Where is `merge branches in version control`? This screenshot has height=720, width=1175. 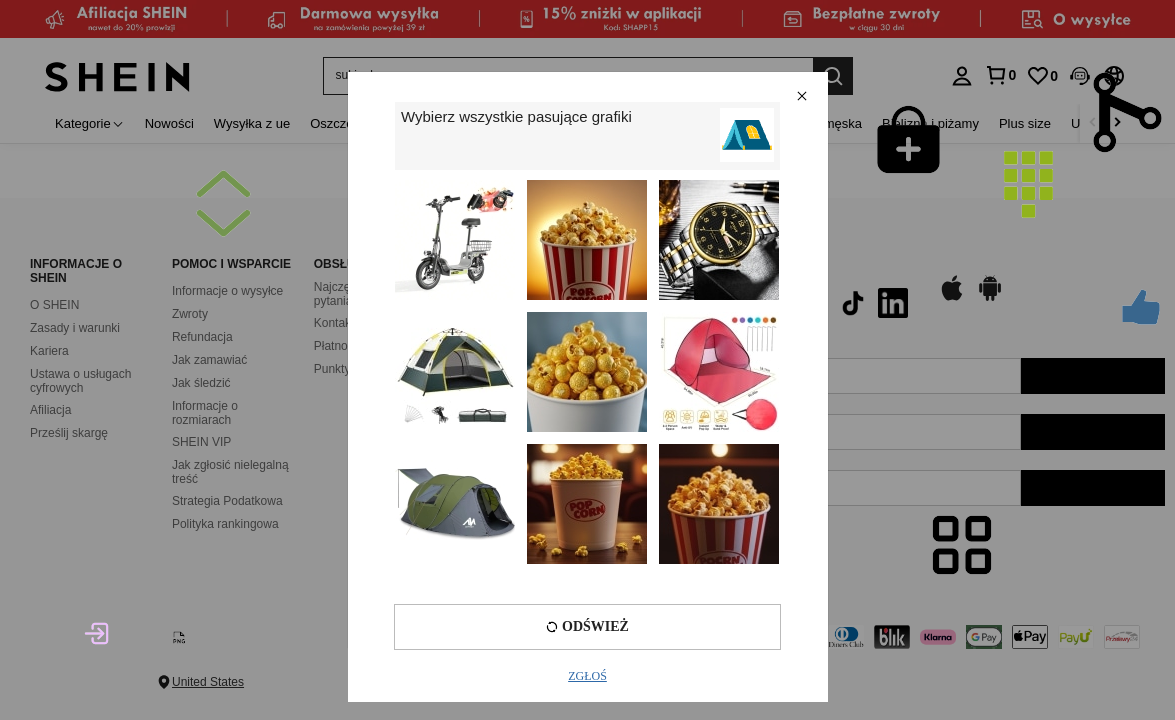 merge branches in version control is located at coordinates (1127, 112).